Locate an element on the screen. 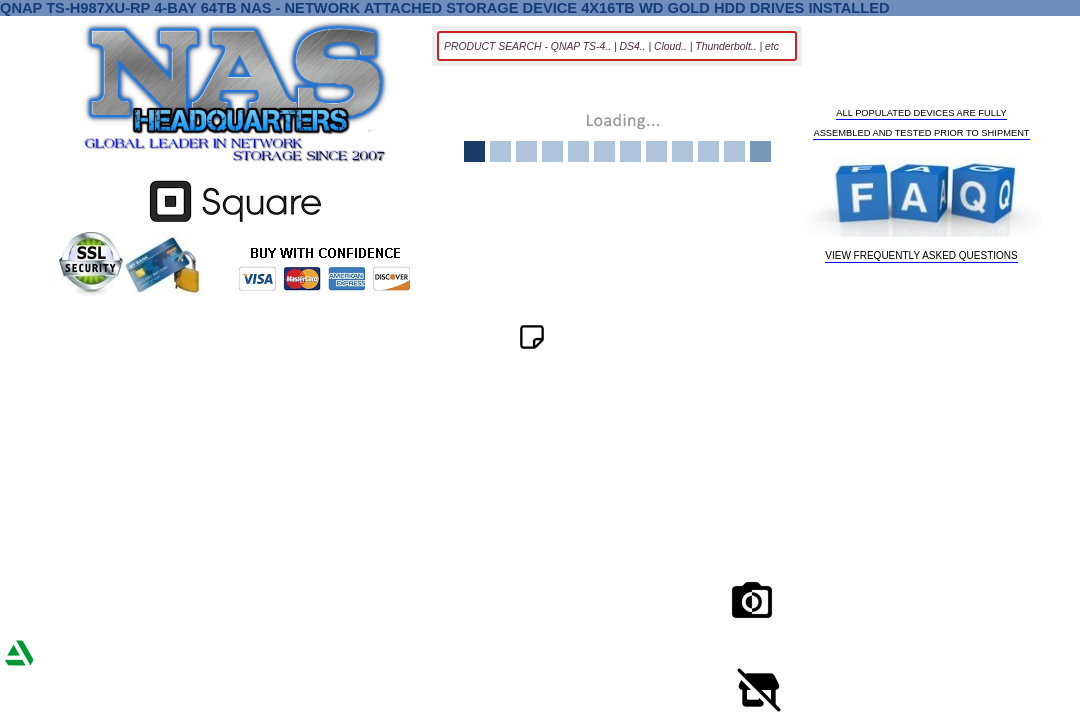  apply black and white filter to photos is located at coordinates (752, 600).